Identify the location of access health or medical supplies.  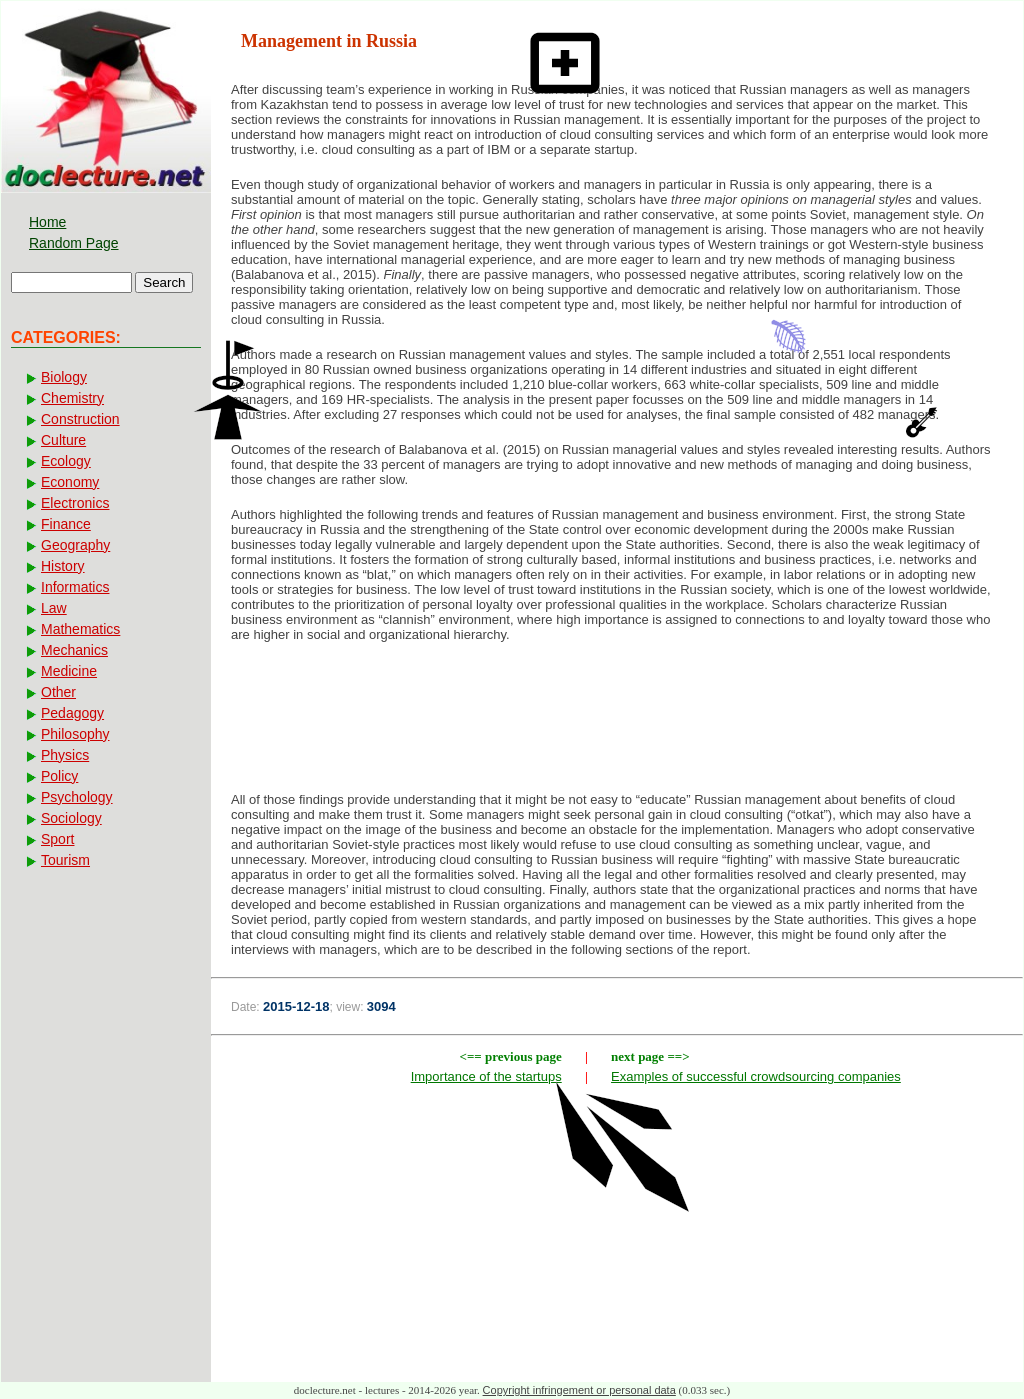
(565, 63).